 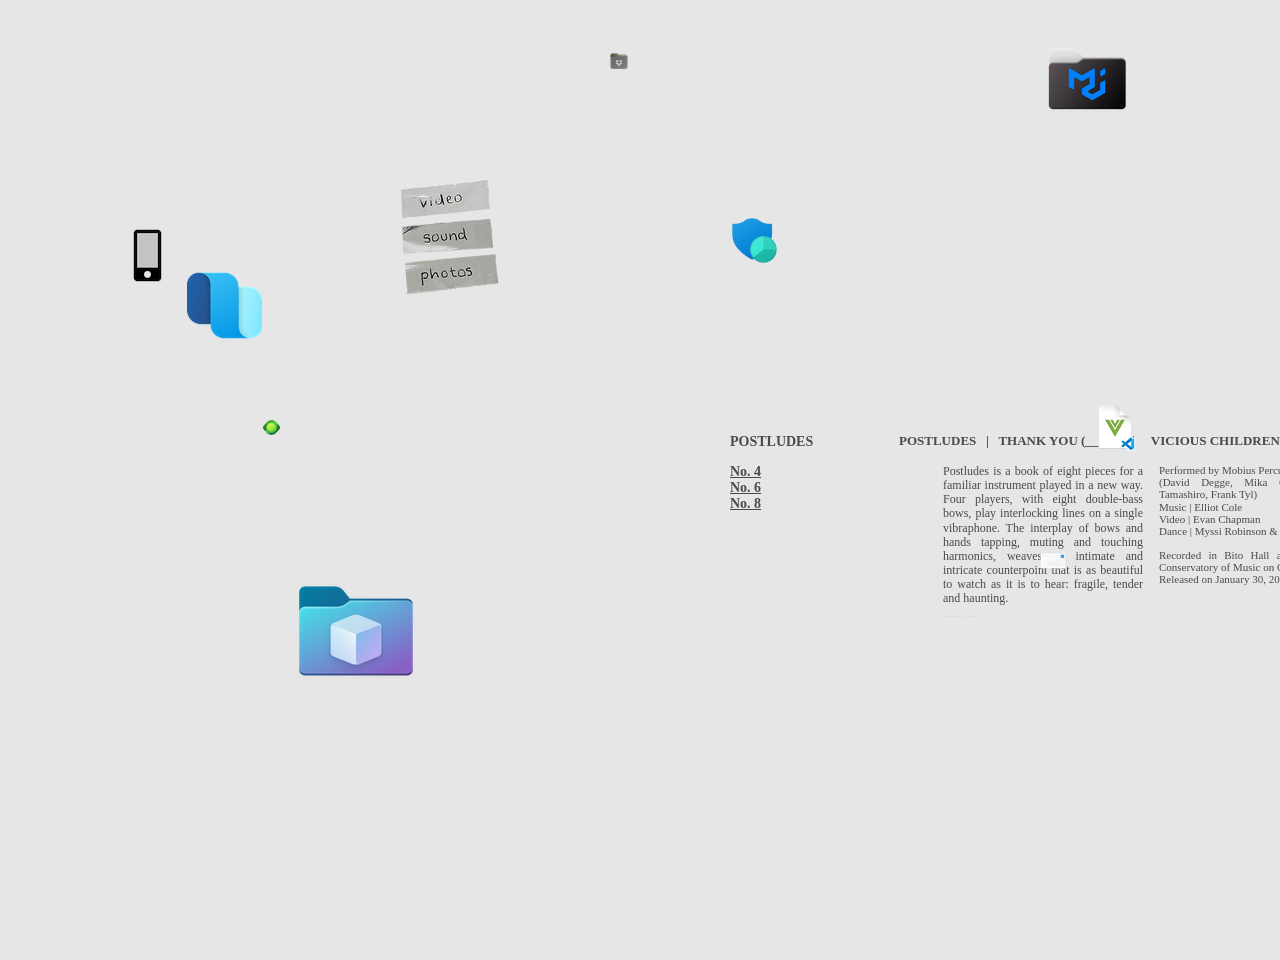 What do you see at coordinates (271, 427) in the screenshot?
I see `open the recommendations app` at bounding box center [271, 427].